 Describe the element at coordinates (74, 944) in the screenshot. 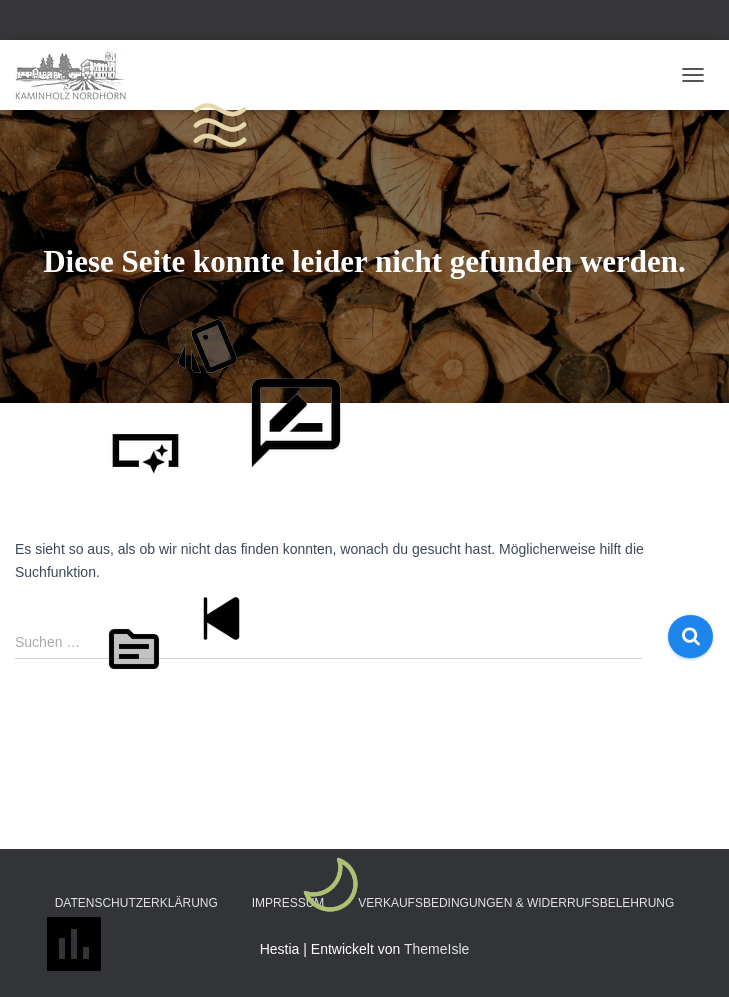

I see `insert a chart or graph into a document` at that location.